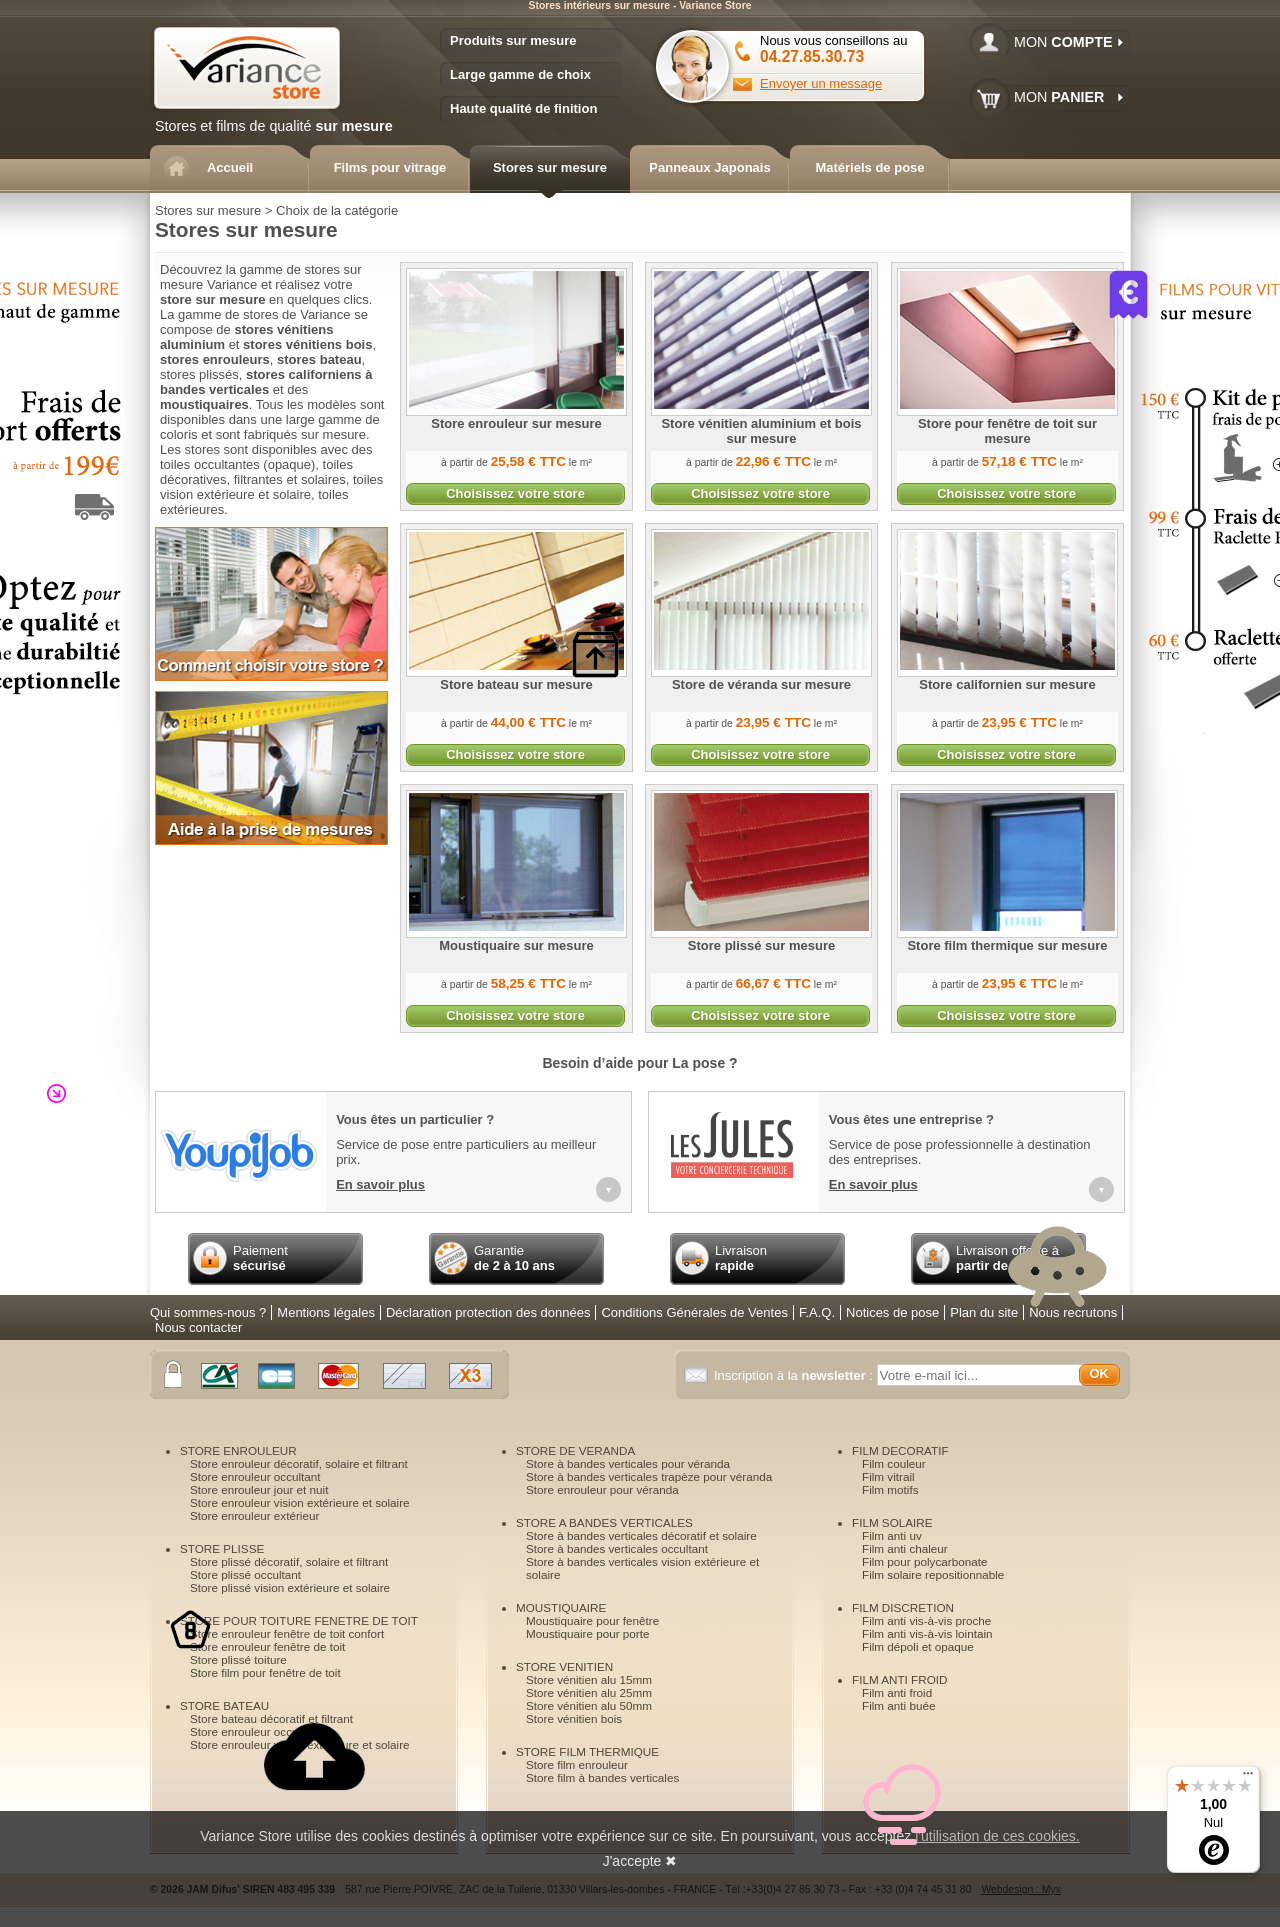 The height and width of the screenshot is (1927, 1280). Describe the element at coordinates (595, 654) in the screenshot. I see `upload or export a package` at that location.